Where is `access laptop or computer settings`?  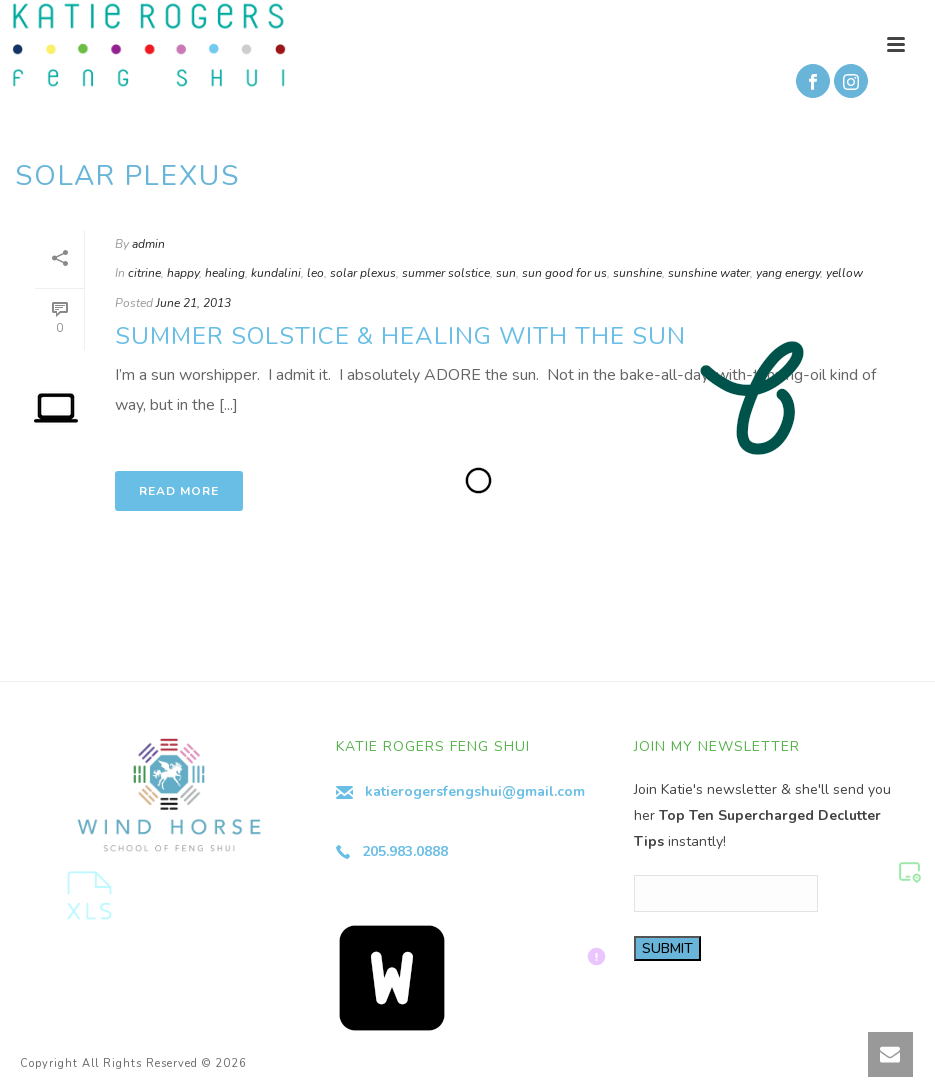 access laptop or computer settings is located at coordinates (56, 408).